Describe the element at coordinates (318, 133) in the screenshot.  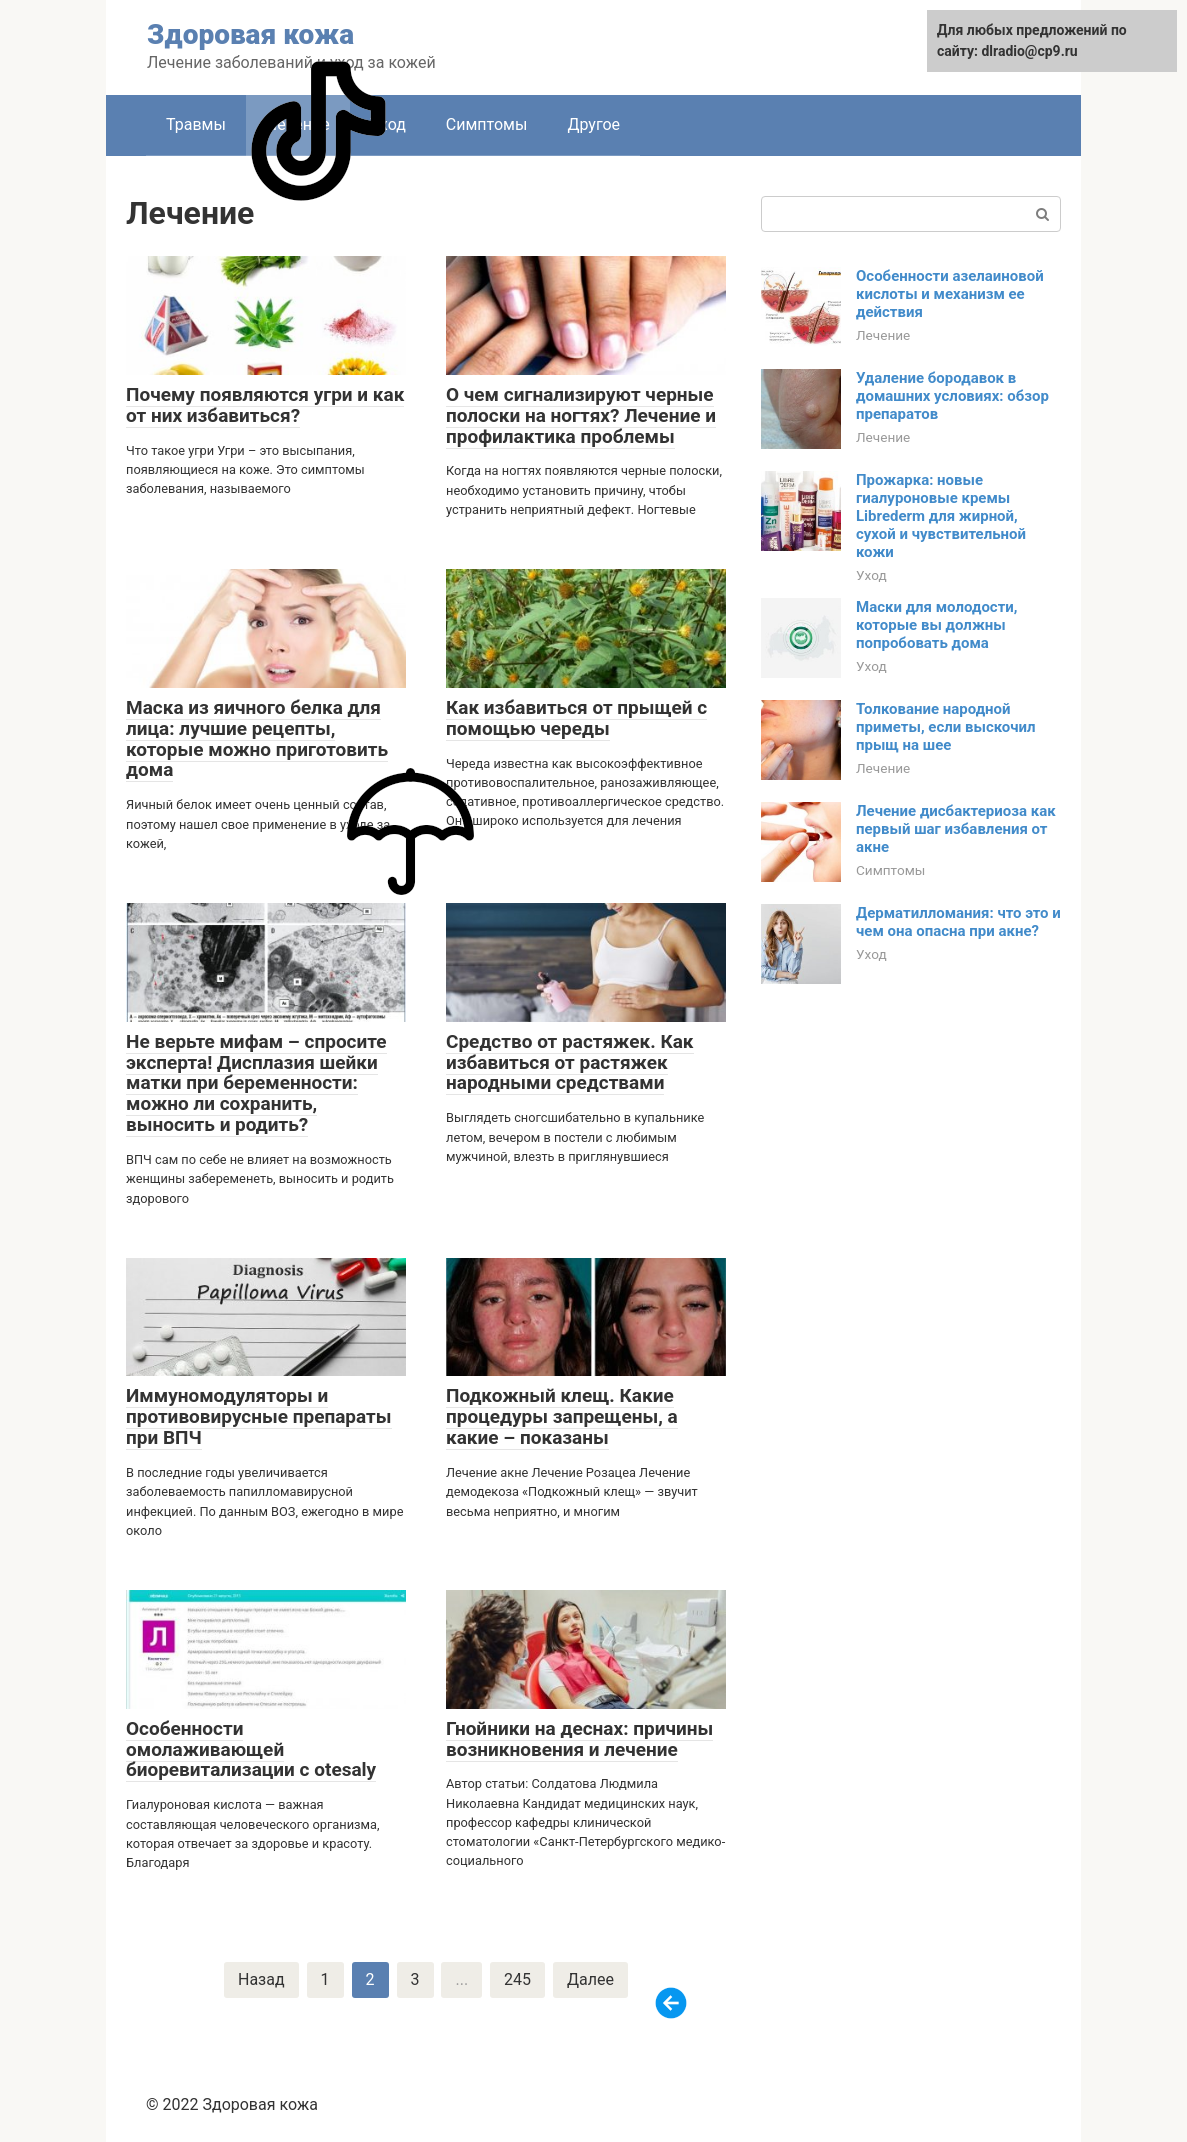
I see `open TikTok app` at that location.